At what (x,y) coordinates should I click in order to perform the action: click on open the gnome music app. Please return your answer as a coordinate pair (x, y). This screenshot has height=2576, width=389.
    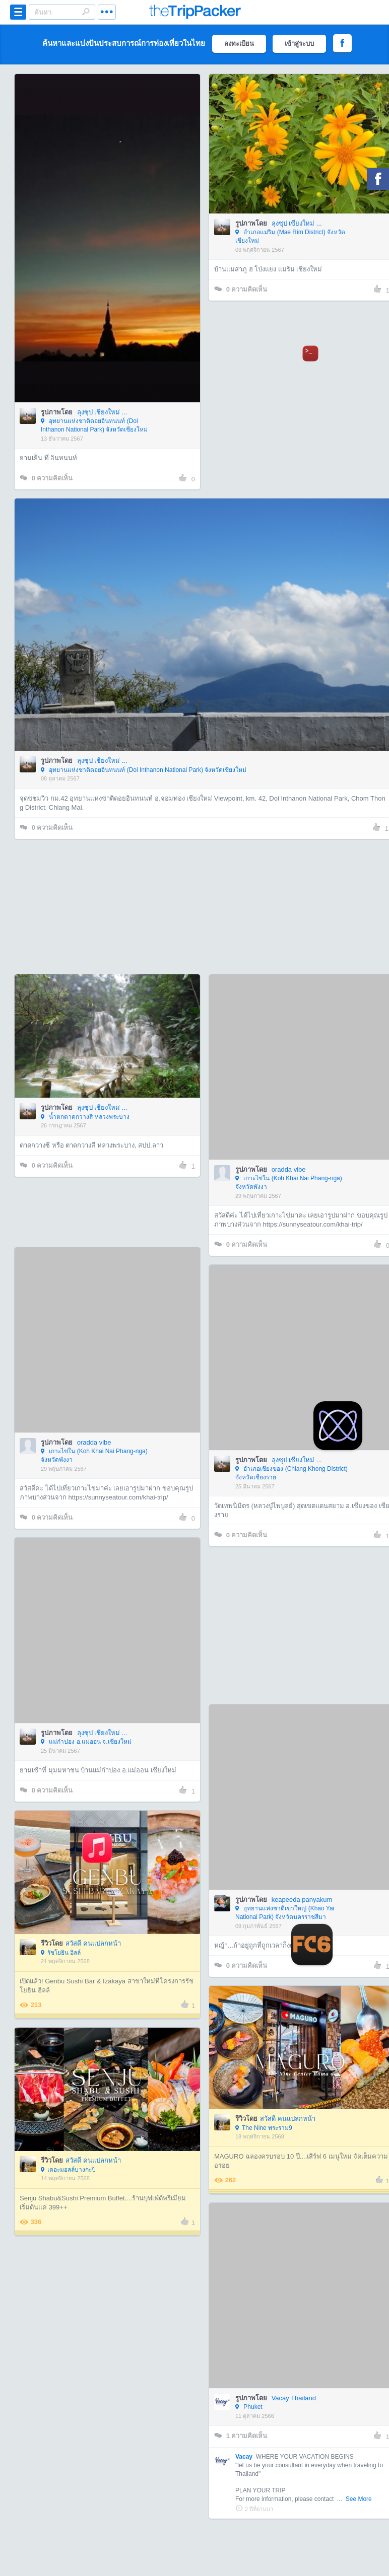
    Looking at the image, I should click on (97, 1848).